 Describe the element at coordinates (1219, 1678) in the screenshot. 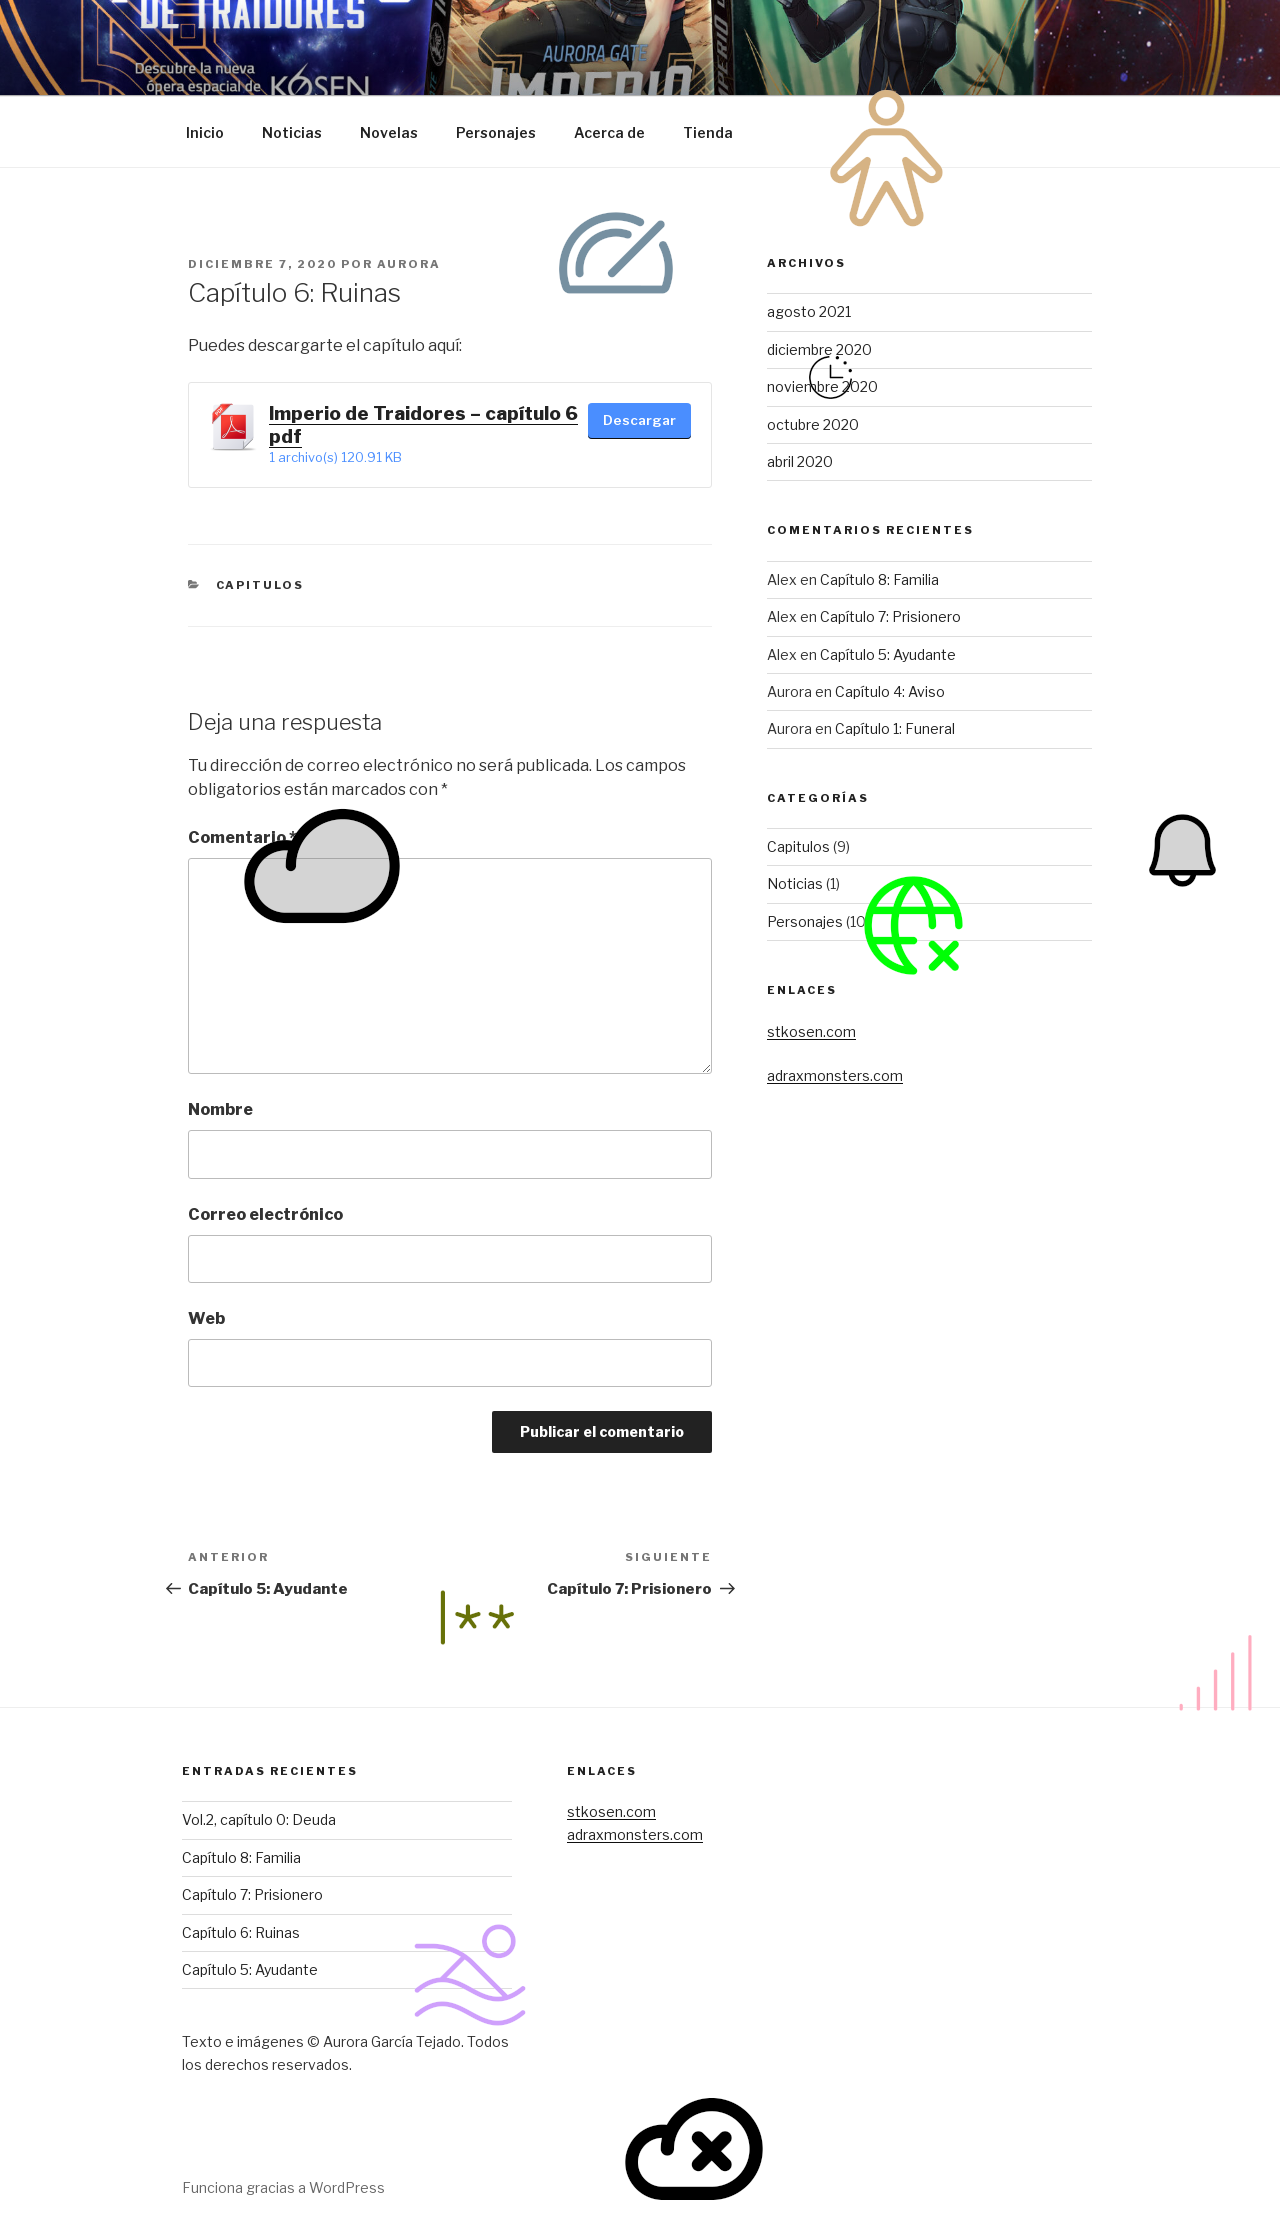

I see `indicates full cellular signal strength` at that location.